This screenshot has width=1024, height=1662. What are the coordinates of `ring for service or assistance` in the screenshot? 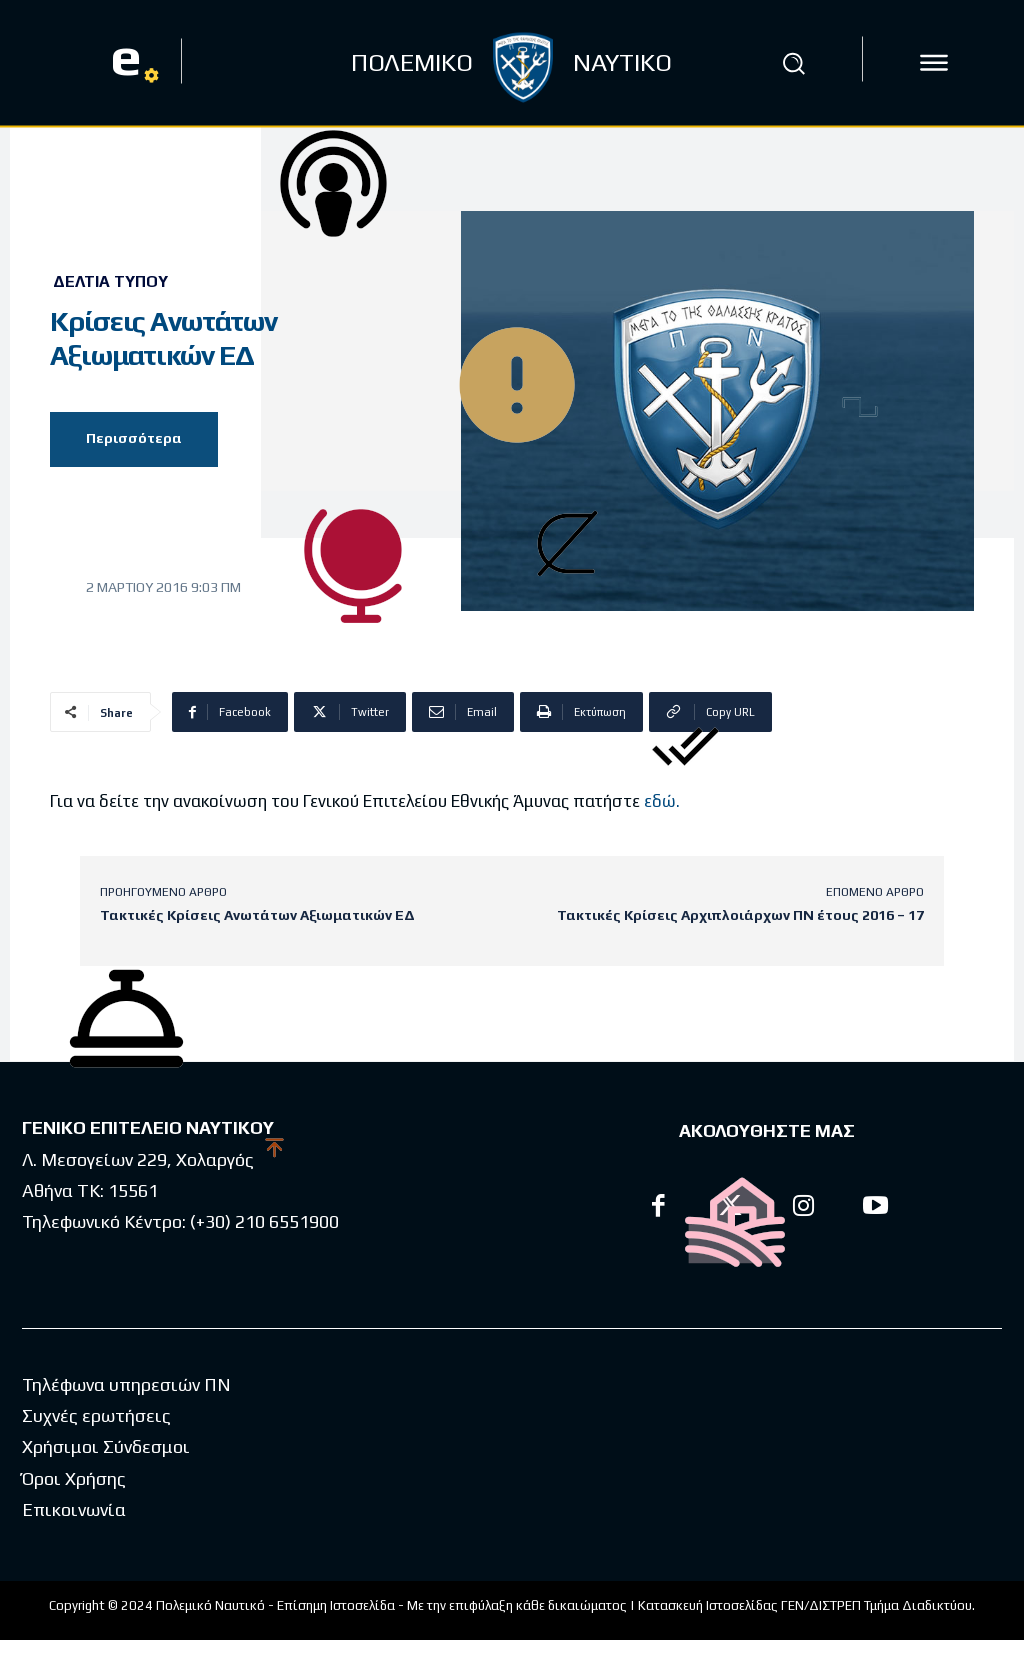 It's located at (126, 1022).